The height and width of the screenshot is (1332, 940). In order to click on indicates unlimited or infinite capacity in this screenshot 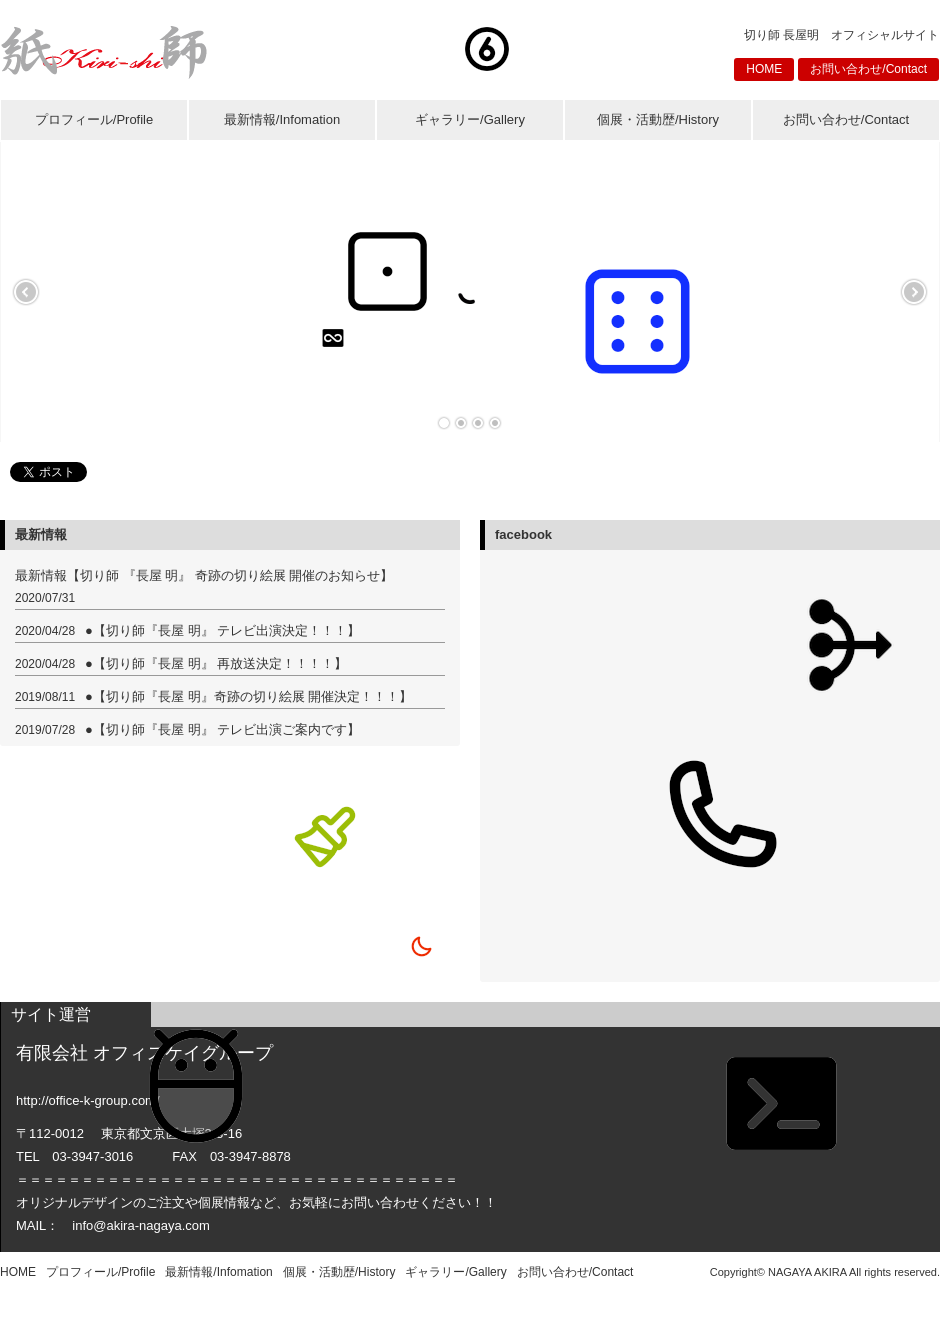, I will do `click(333, 338)`.